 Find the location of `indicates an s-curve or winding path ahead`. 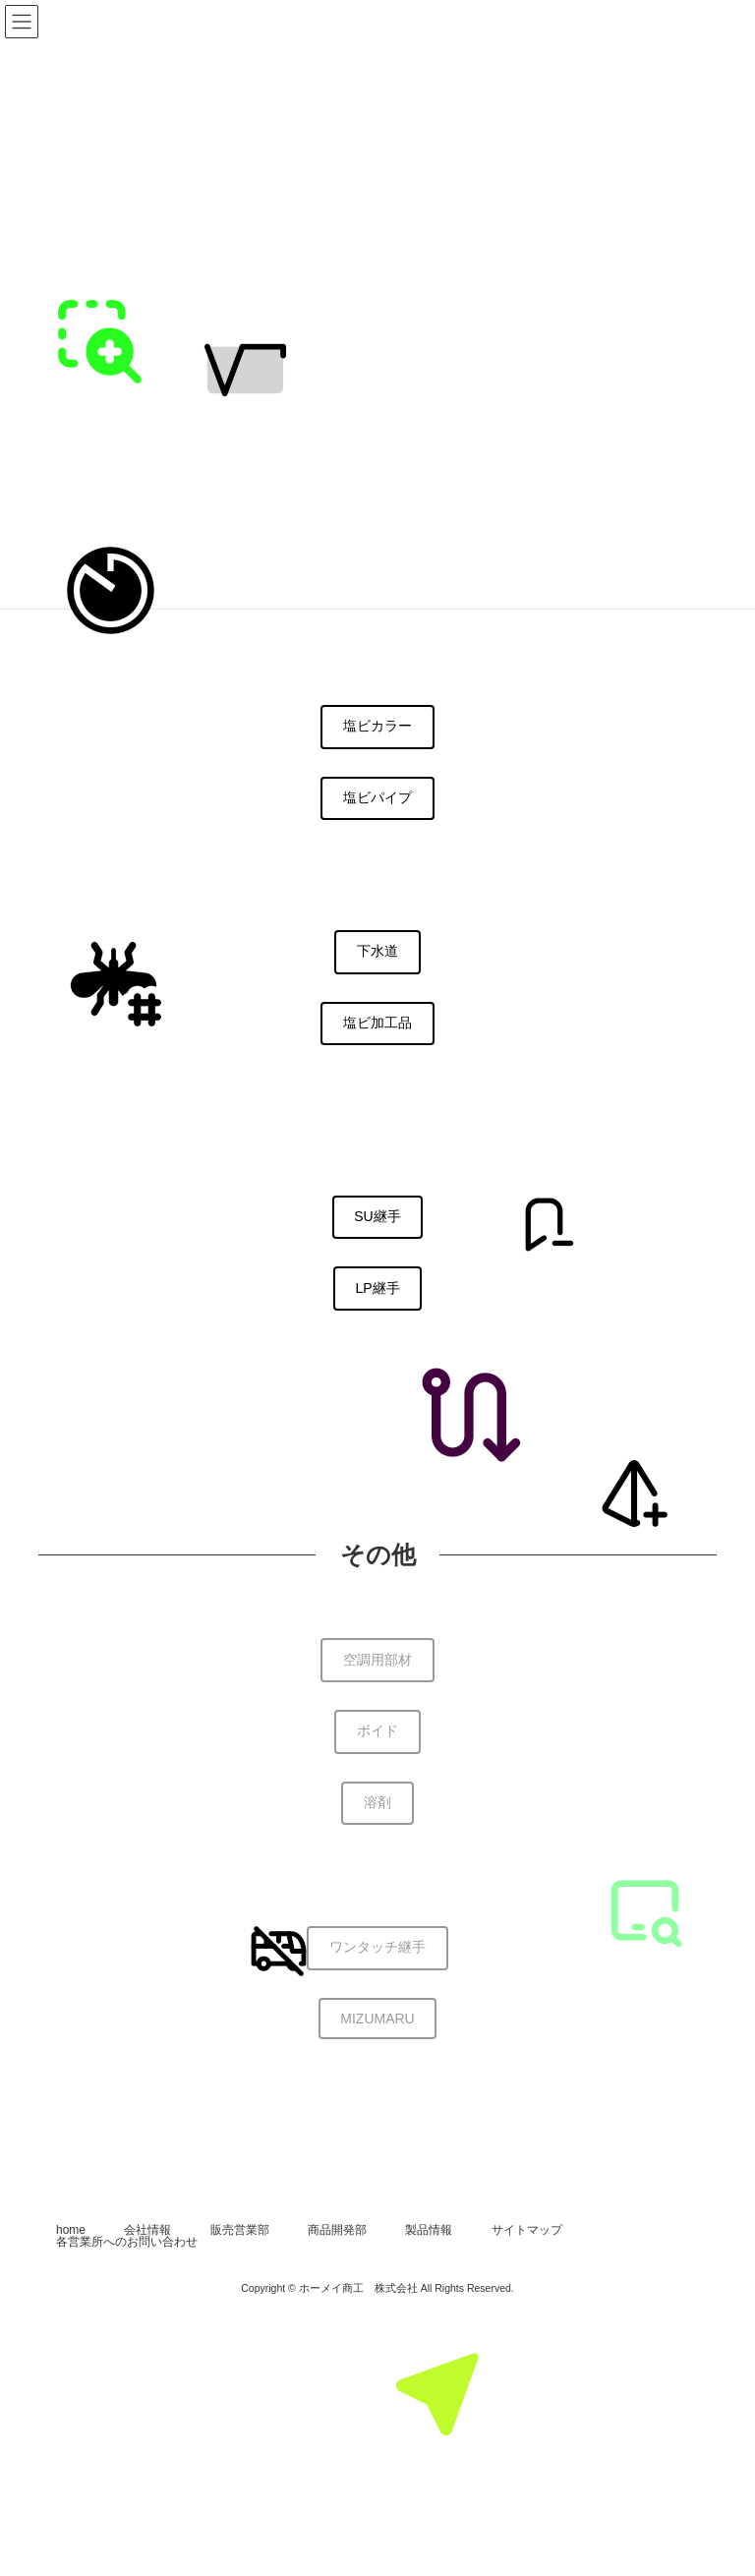

indicates an s-curve or winding path ahead is located at coordinates (469, 1415).